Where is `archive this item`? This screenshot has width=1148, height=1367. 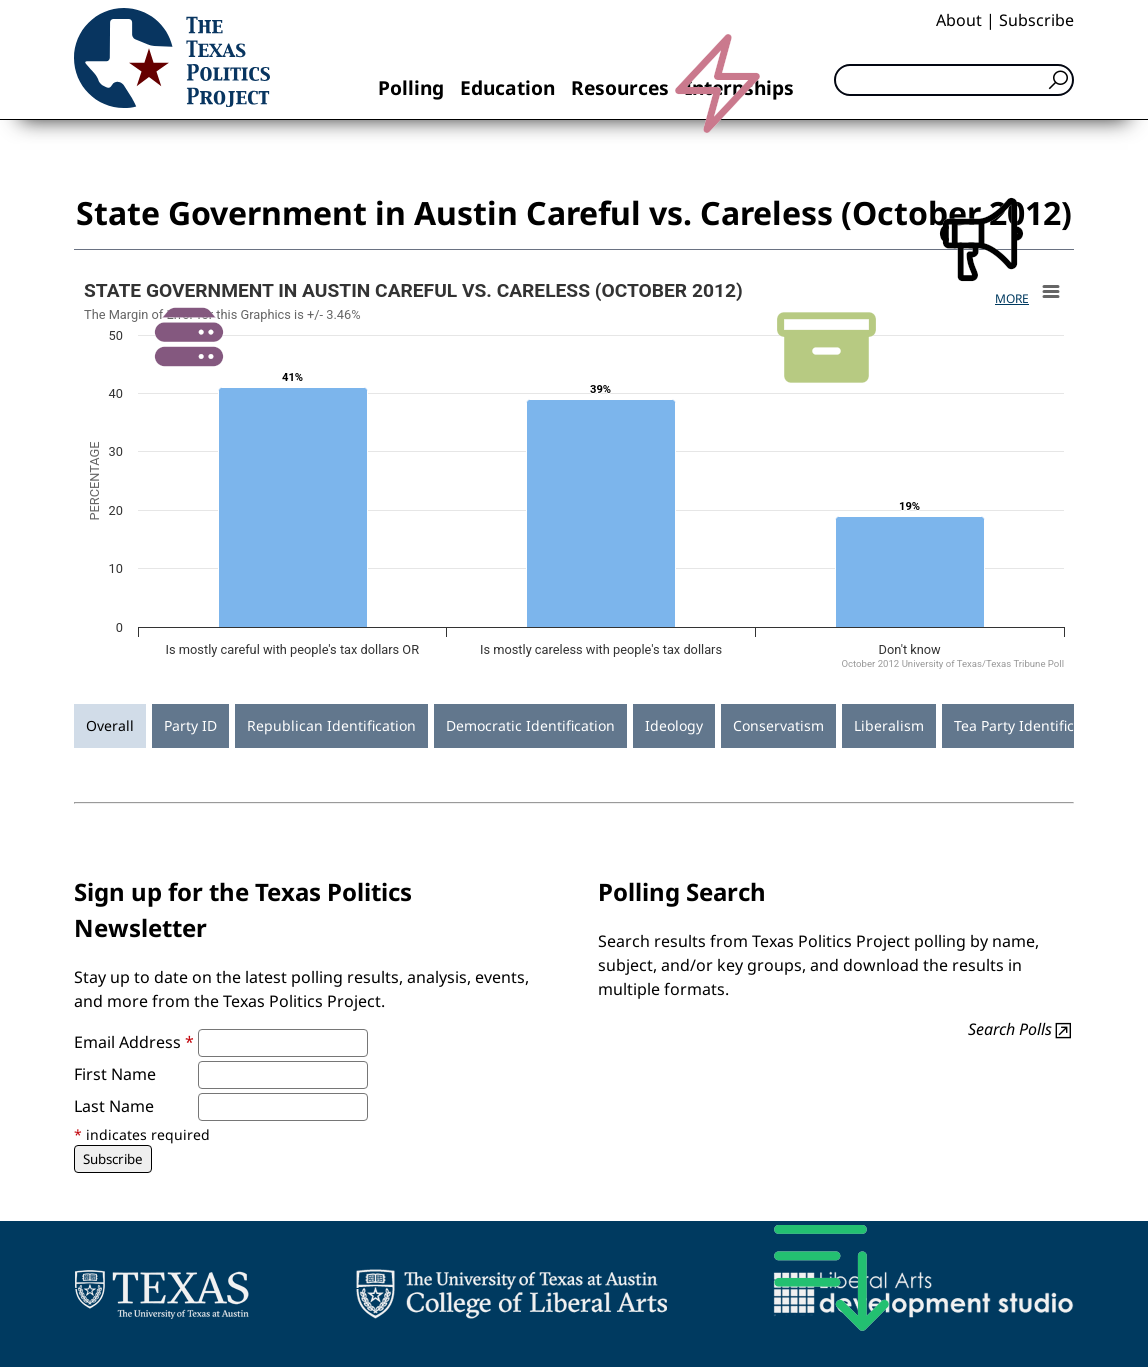 archive this item is located at coordinates (826, 347).